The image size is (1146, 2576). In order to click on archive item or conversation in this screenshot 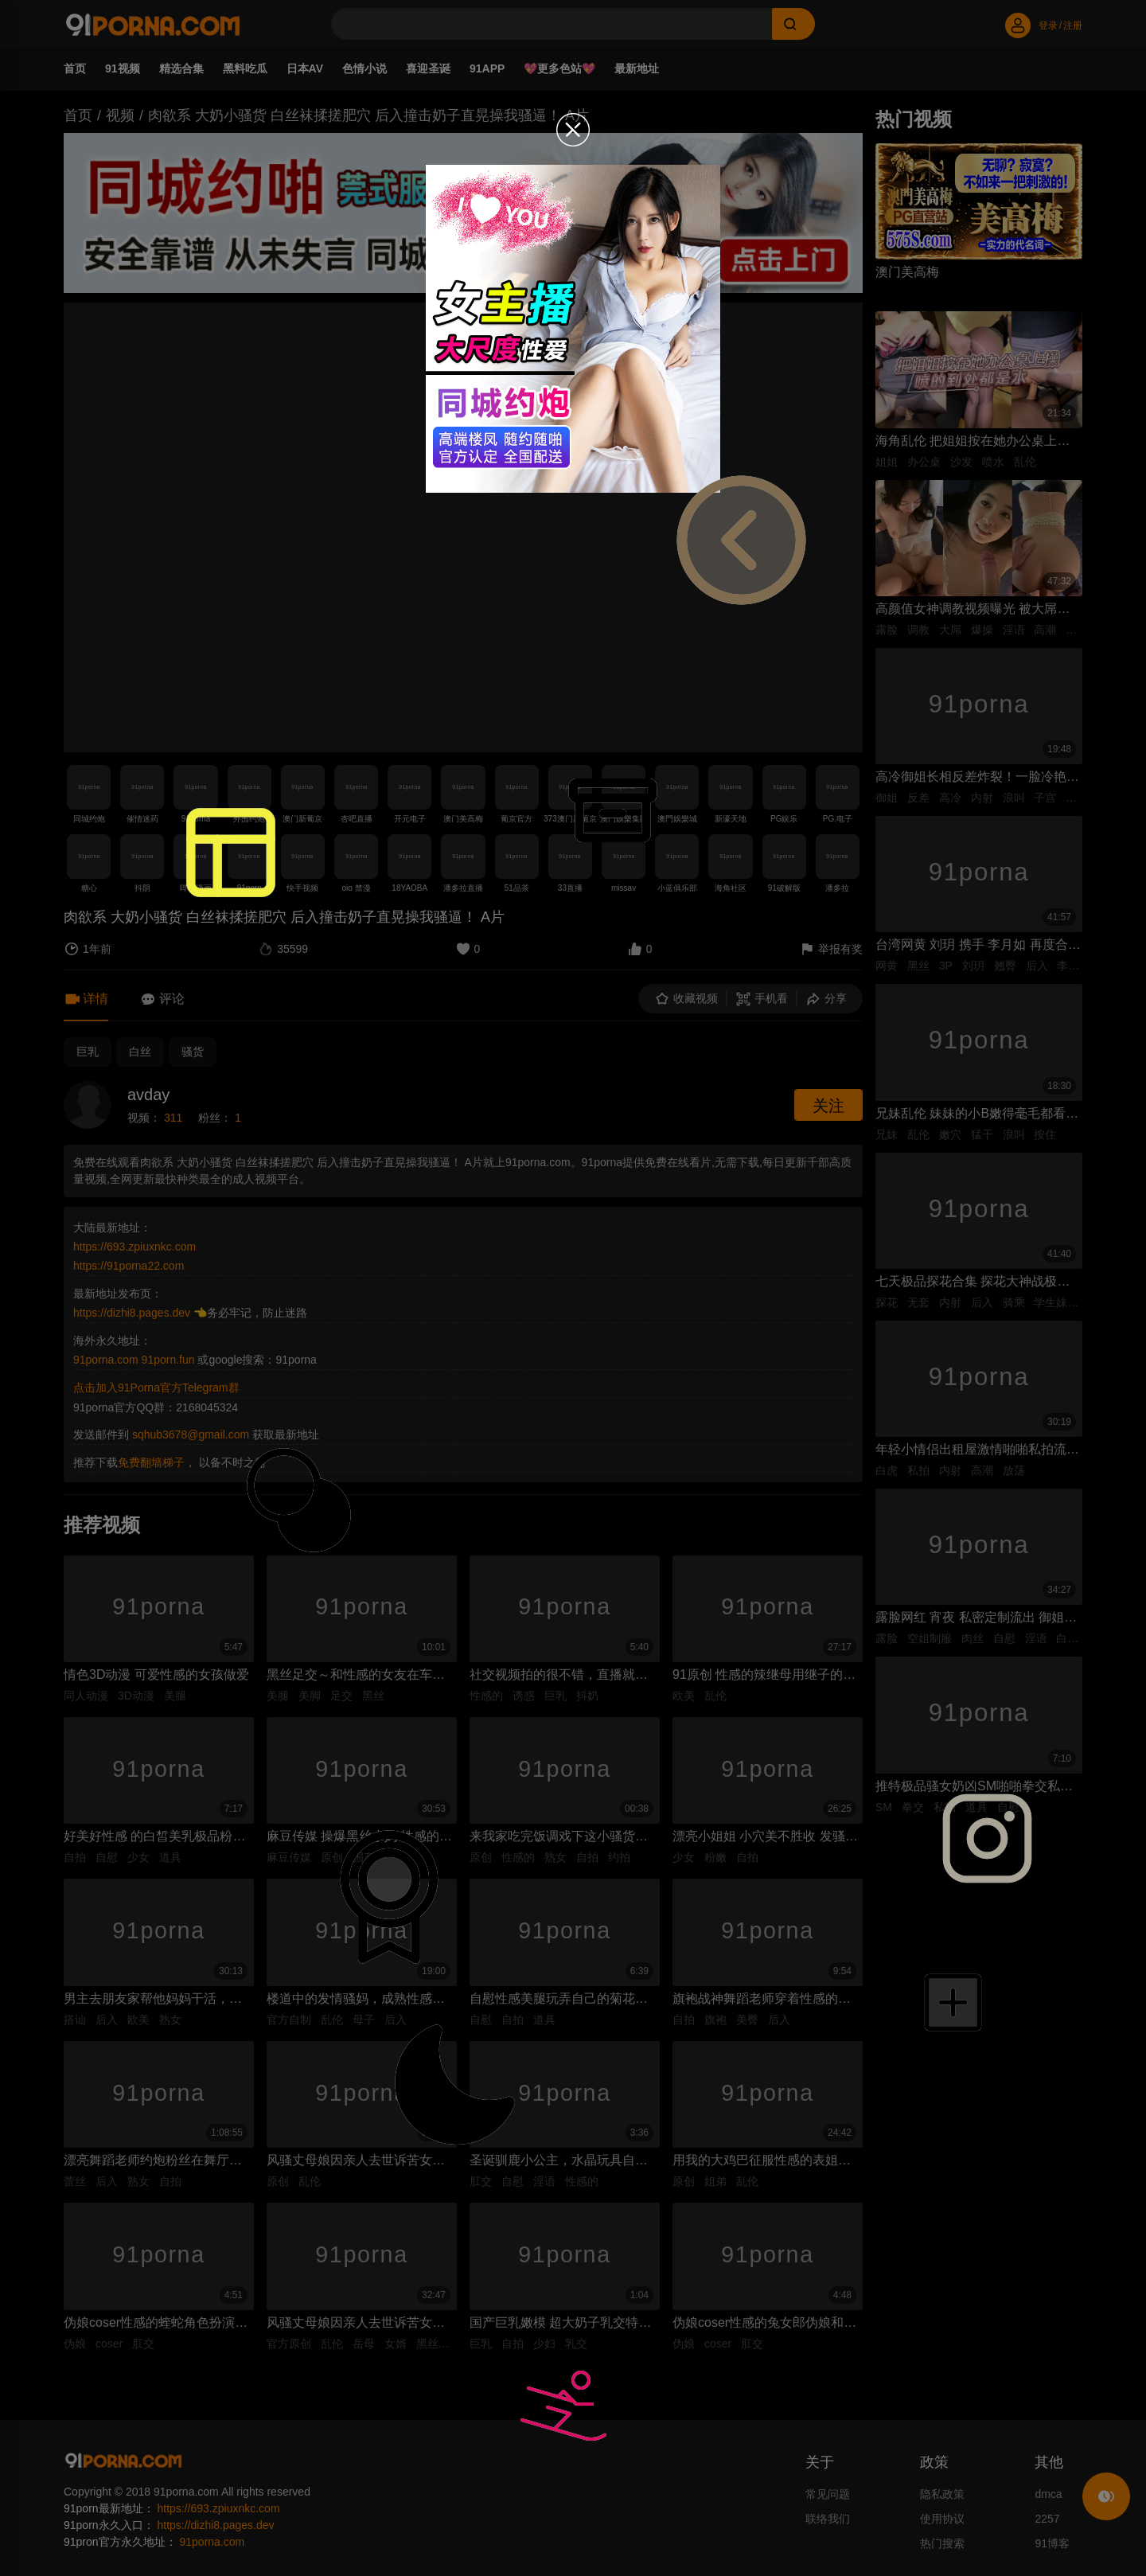, I will do `click(613, 810)`.